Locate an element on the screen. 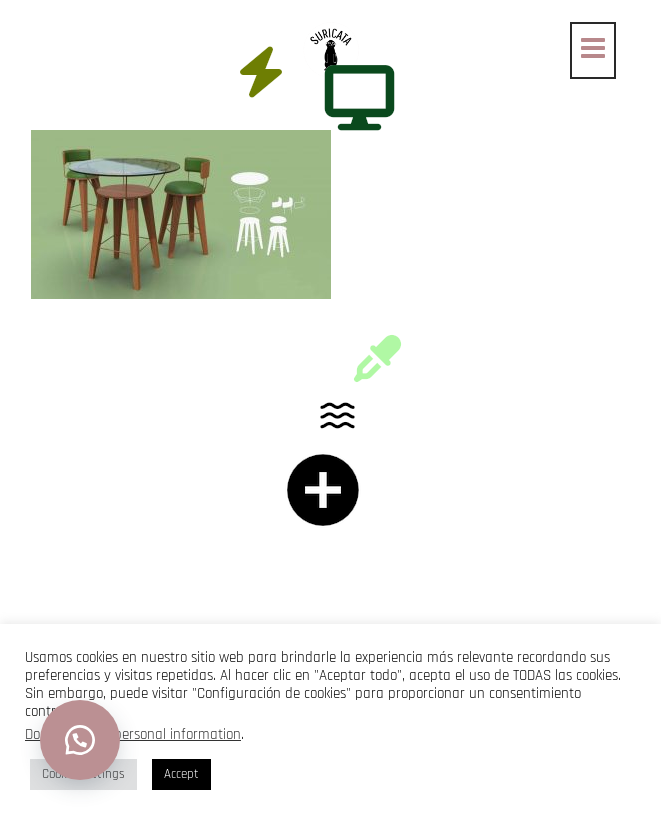 The image size is (661, 820). add a new item is located at coordinates (323, 490).